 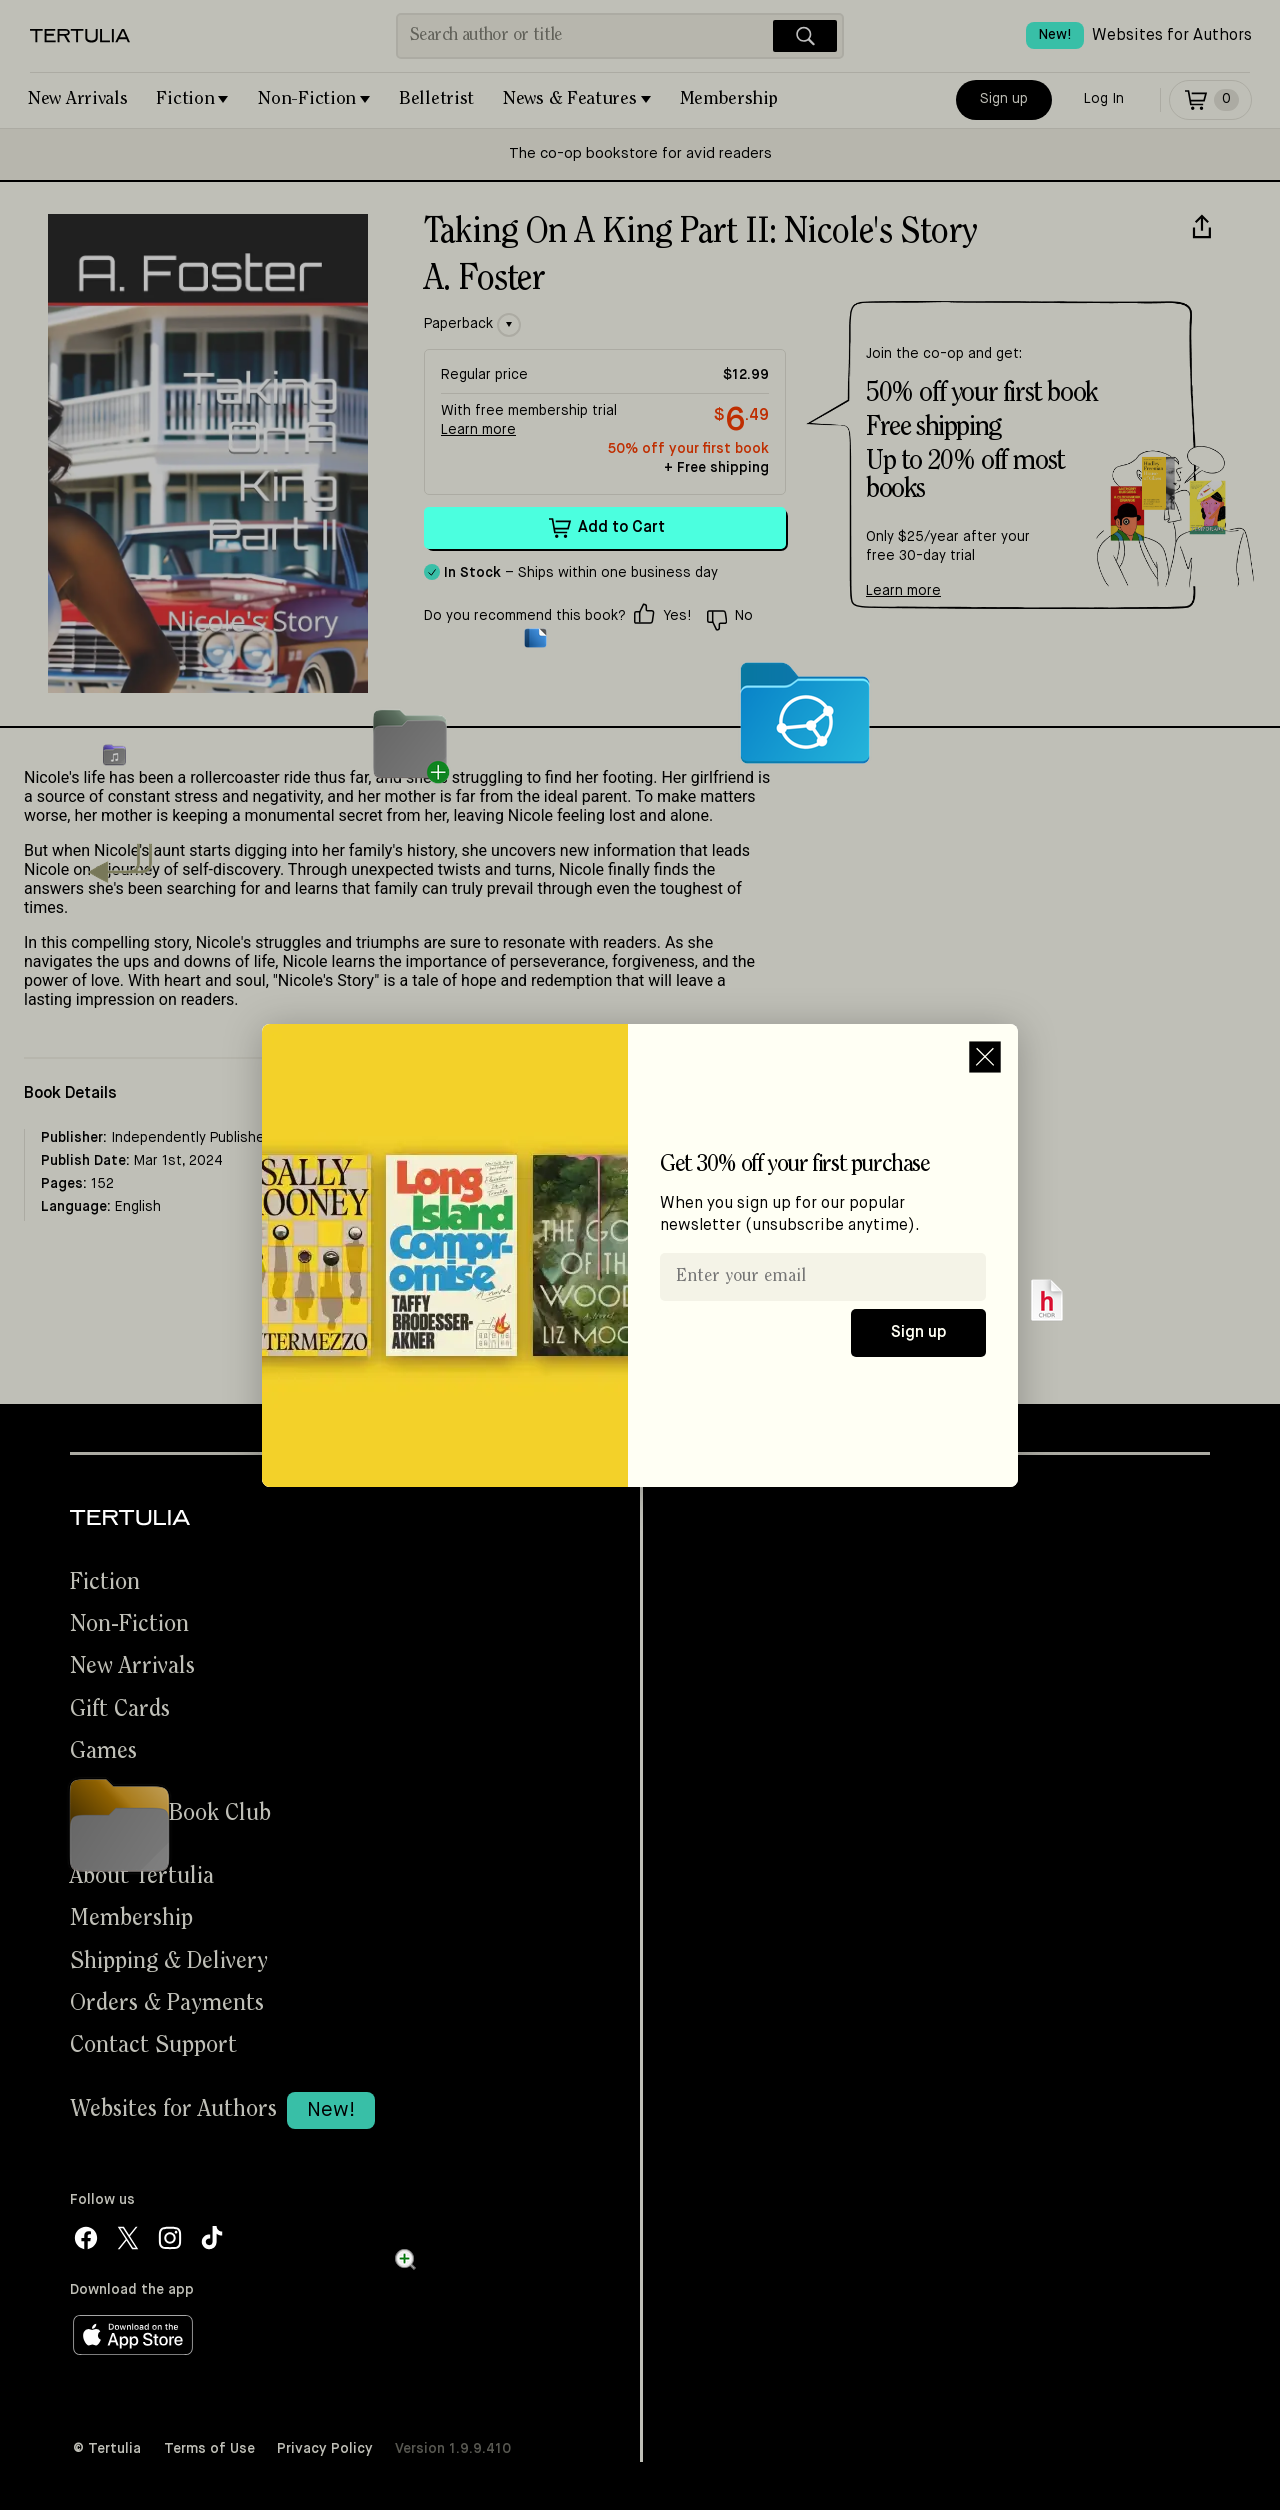 What do you see at coordinates (410, 744) in the screenshot?
I see `create a new folder` at bounding box center [410, 744].